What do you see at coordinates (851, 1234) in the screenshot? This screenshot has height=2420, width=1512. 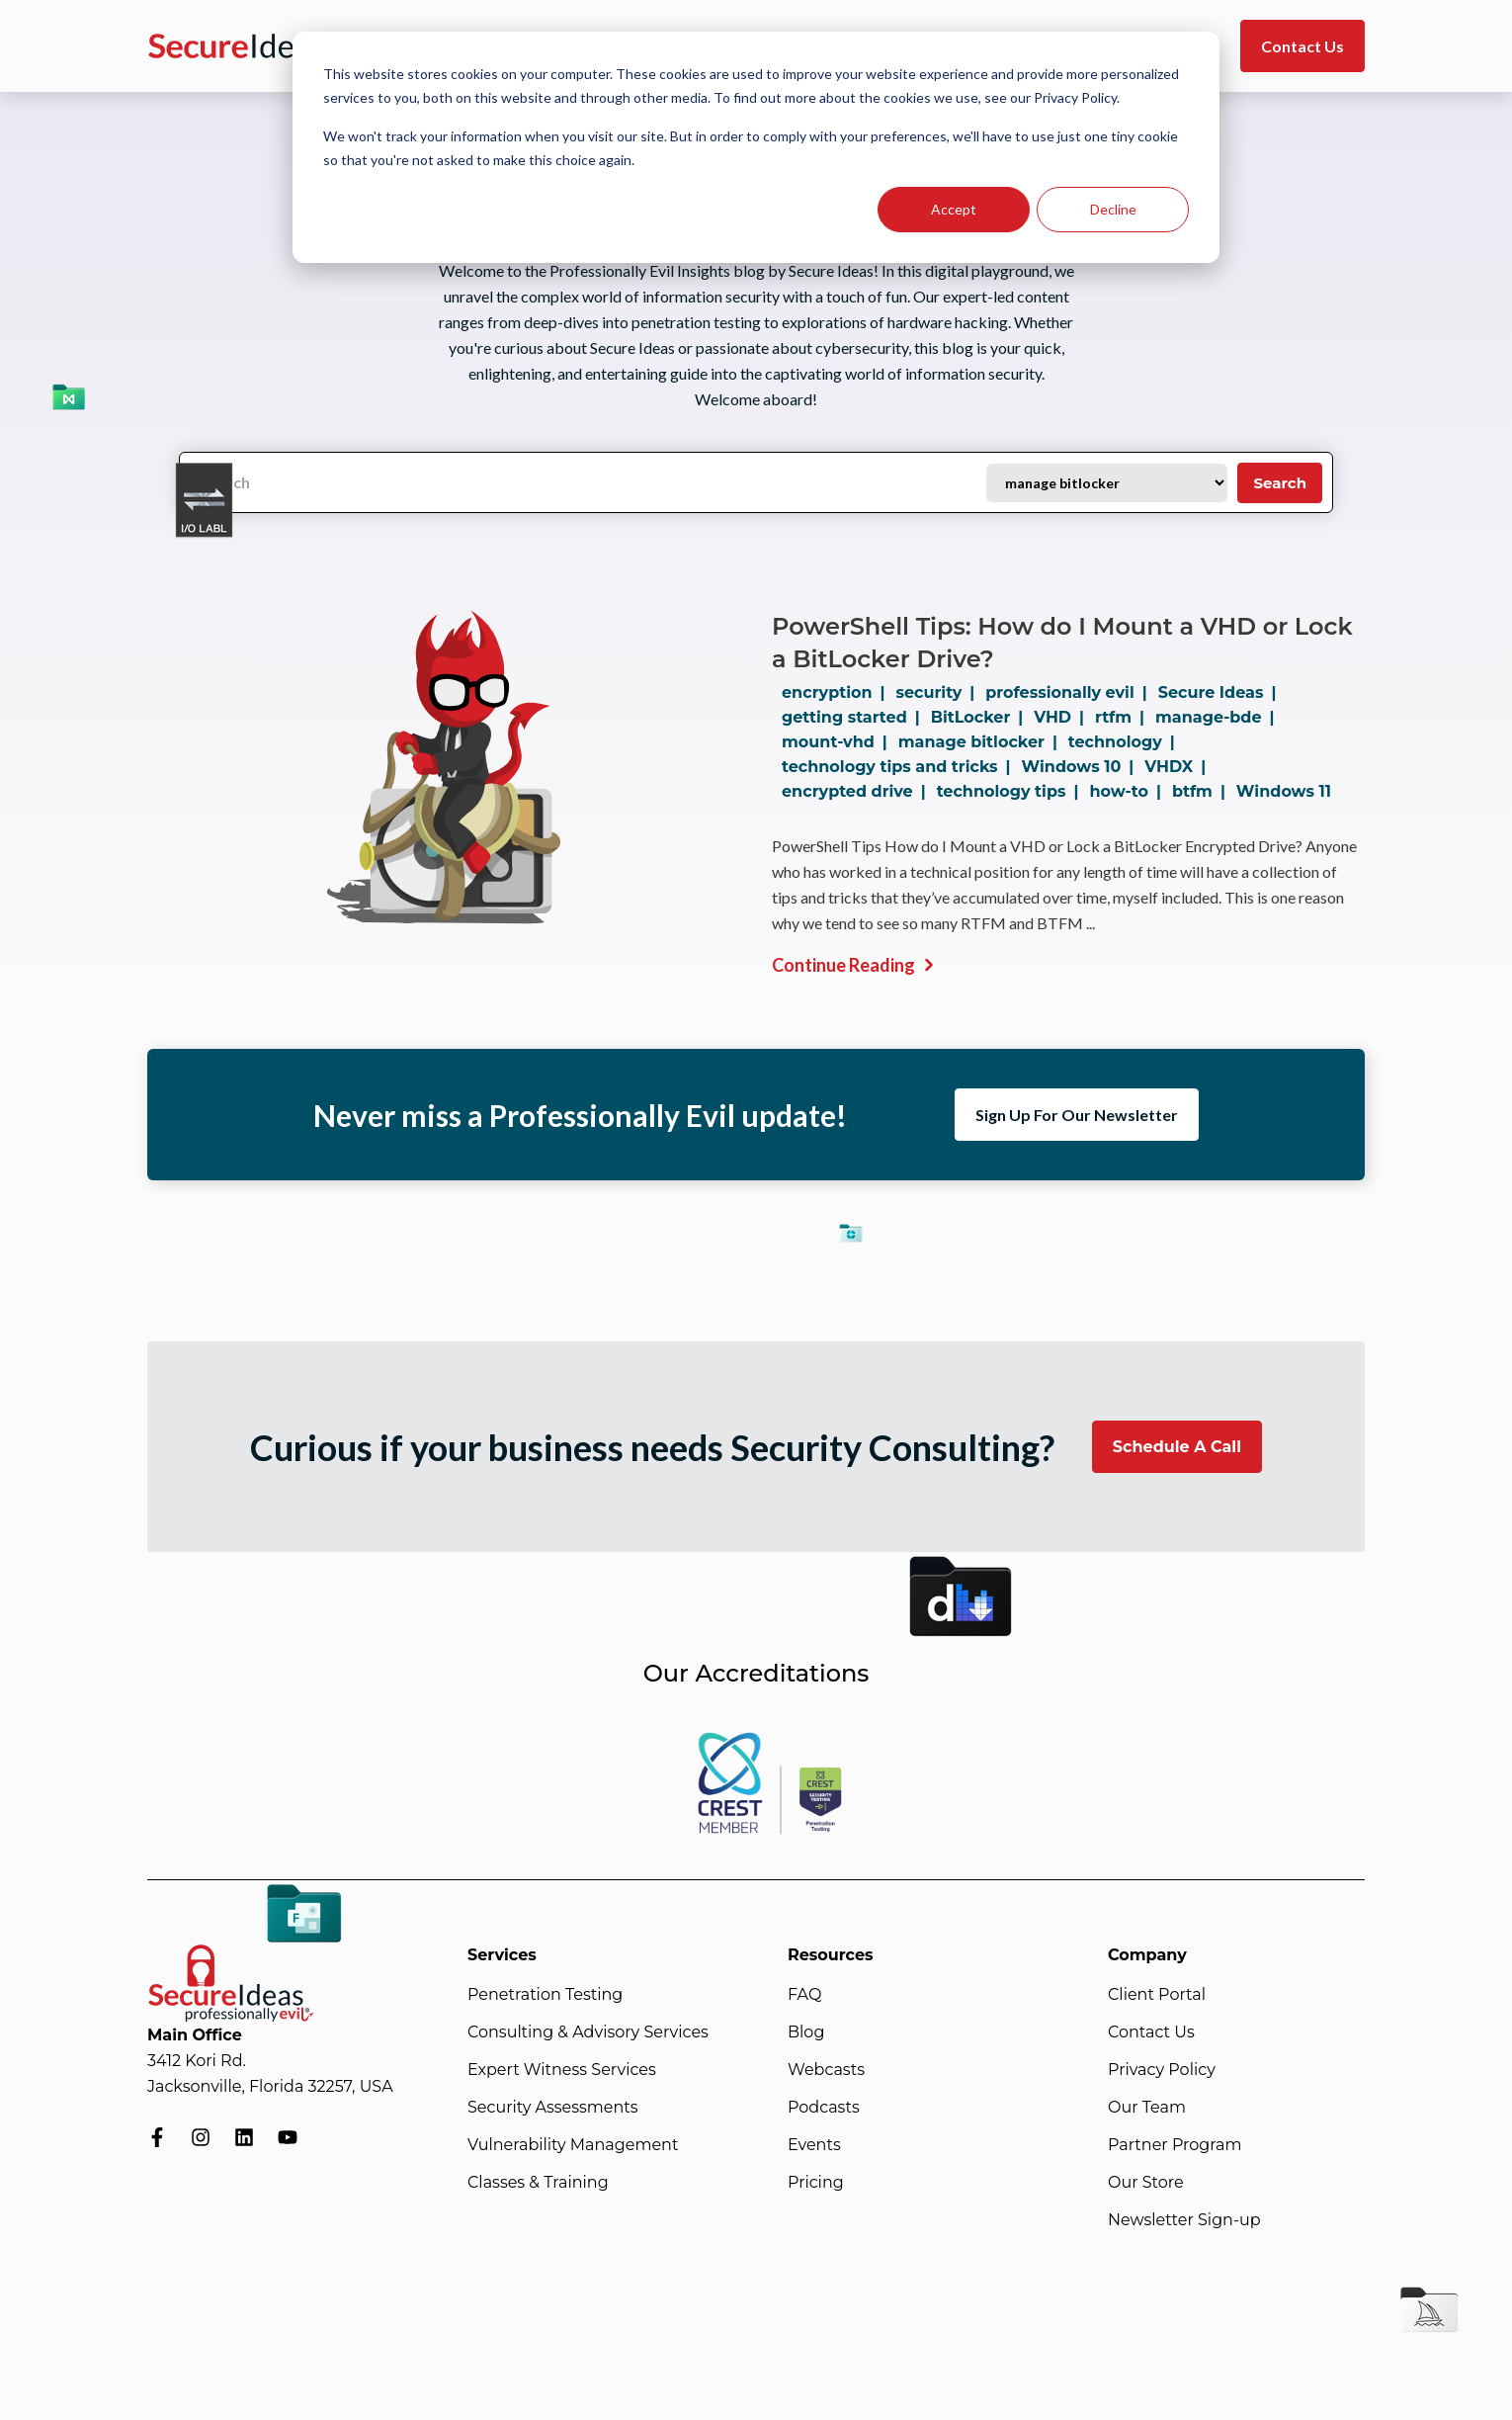 I see `open microsoft dynamics 365 business central files folder` at bounding box center [851, 1234].